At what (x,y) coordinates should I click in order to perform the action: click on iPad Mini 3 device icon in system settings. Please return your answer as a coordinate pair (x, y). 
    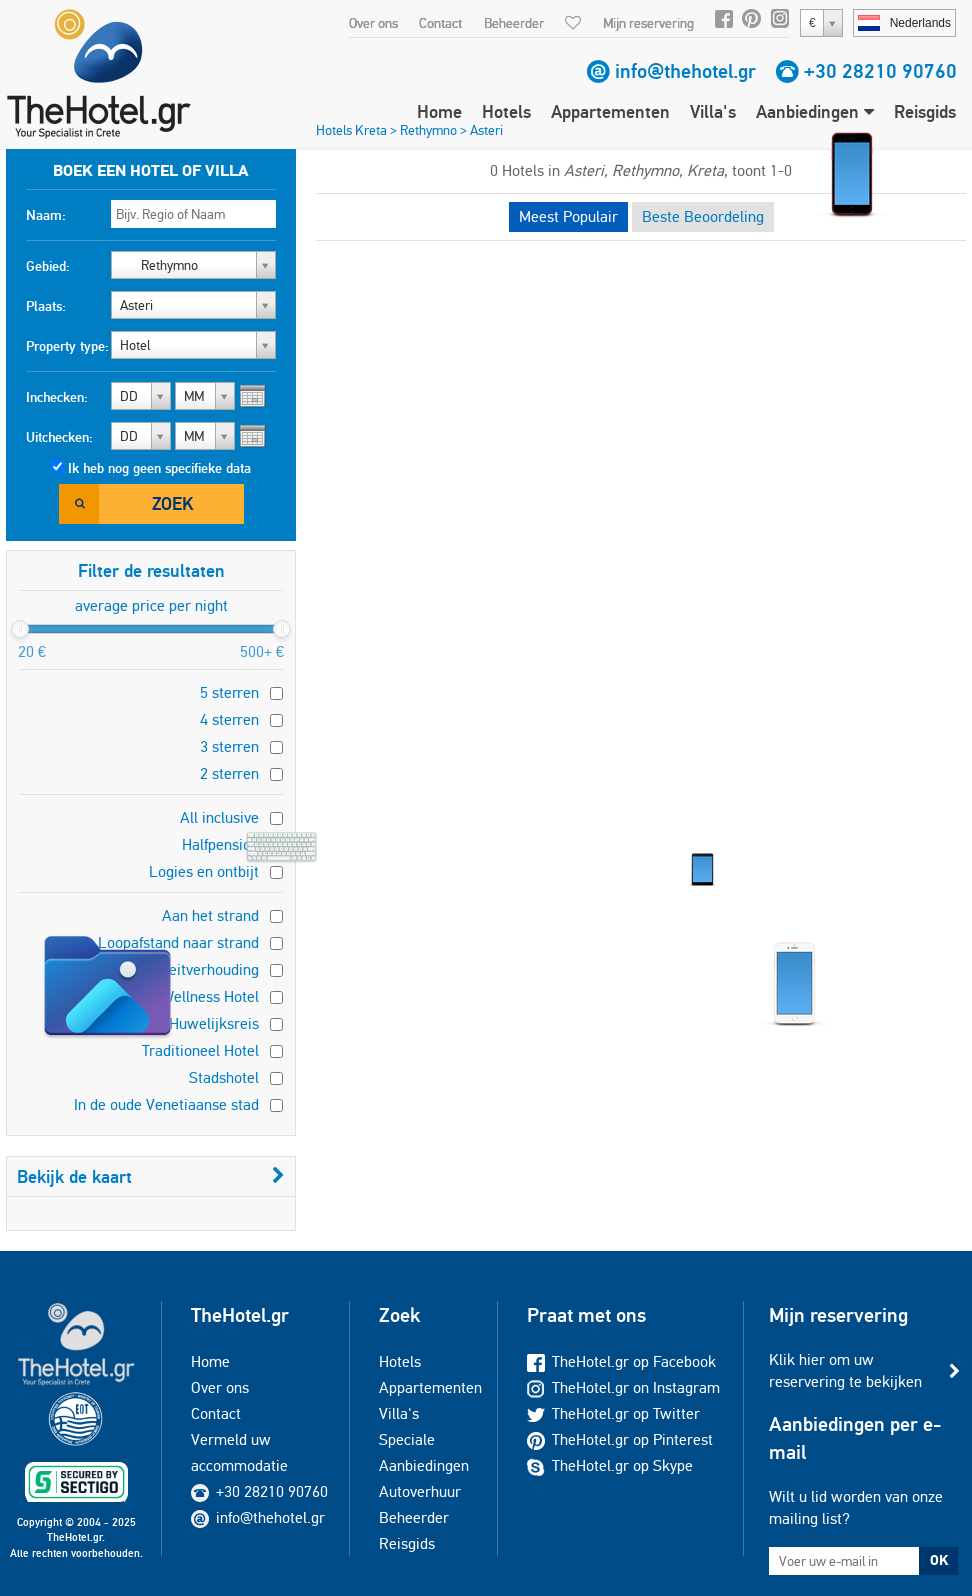
    Looking at the image, I should click on (702, 866).